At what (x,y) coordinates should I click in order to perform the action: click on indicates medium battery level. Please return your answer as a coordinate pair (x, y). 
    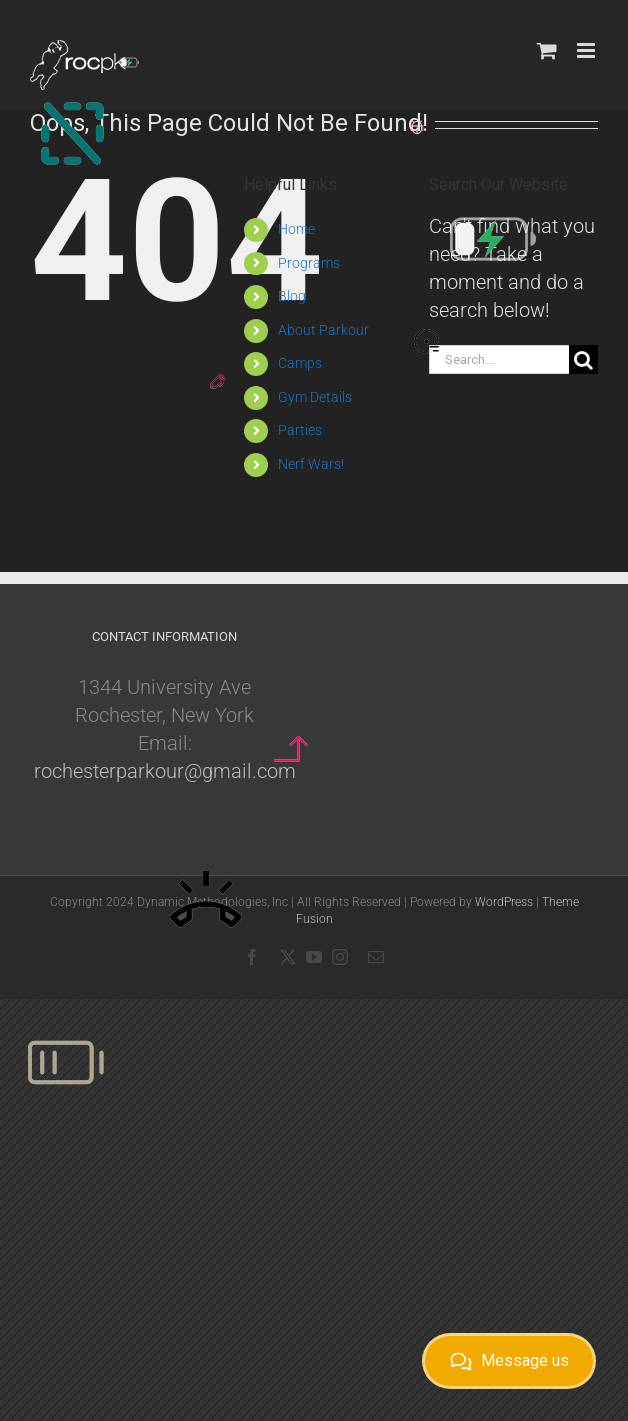
    Looking at the image, I should click on (64, 1062).